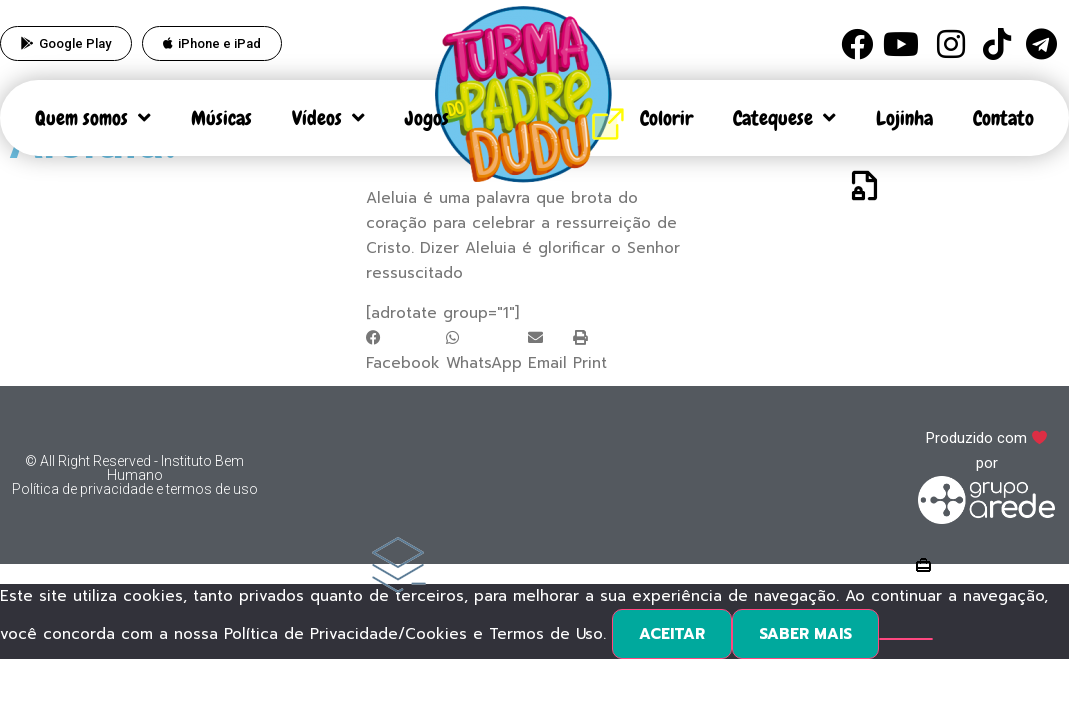 This screenshot has height=720, width=1069. Describe the element at coordinates (864, 185) in the screenshot. I see `a locked or protected file` at that location.